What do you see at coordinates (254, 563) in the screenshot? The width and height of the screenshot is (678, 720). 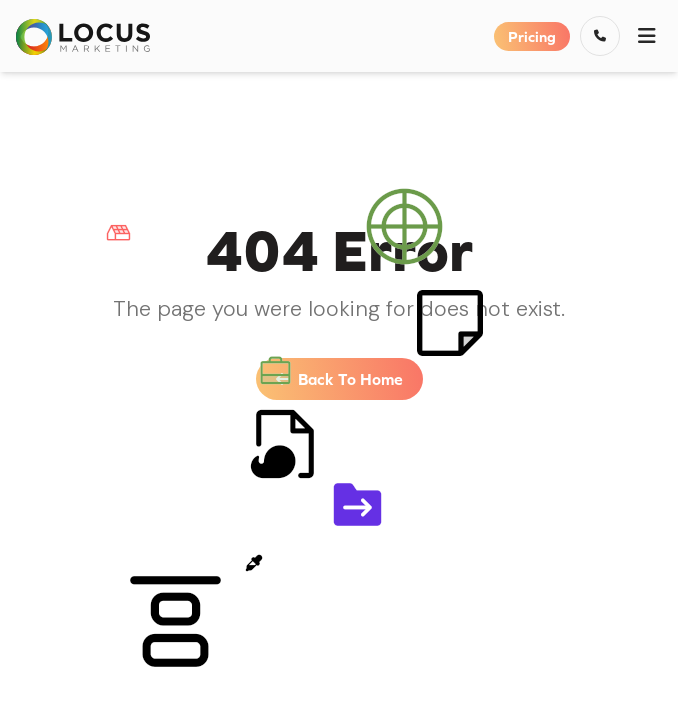 I see `pick a color from the canvas` at bounding box center [254, 563].